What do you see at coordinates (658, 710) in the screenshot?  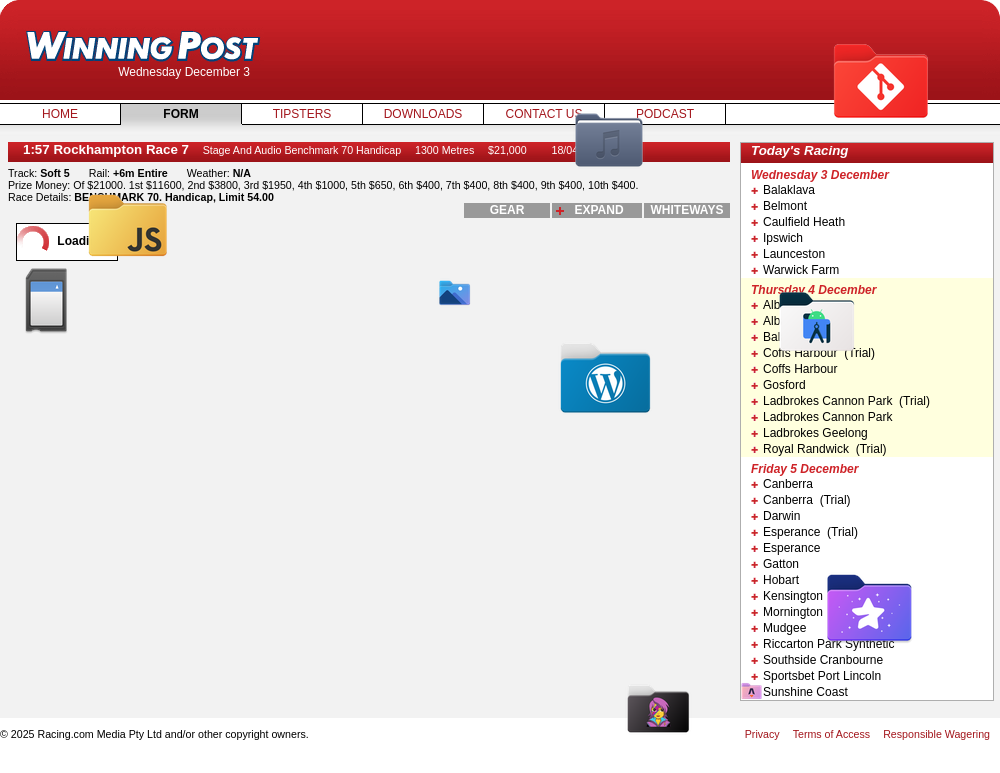 I see `folder containing emoji or emoticon files` at bounding box center [658, 710].